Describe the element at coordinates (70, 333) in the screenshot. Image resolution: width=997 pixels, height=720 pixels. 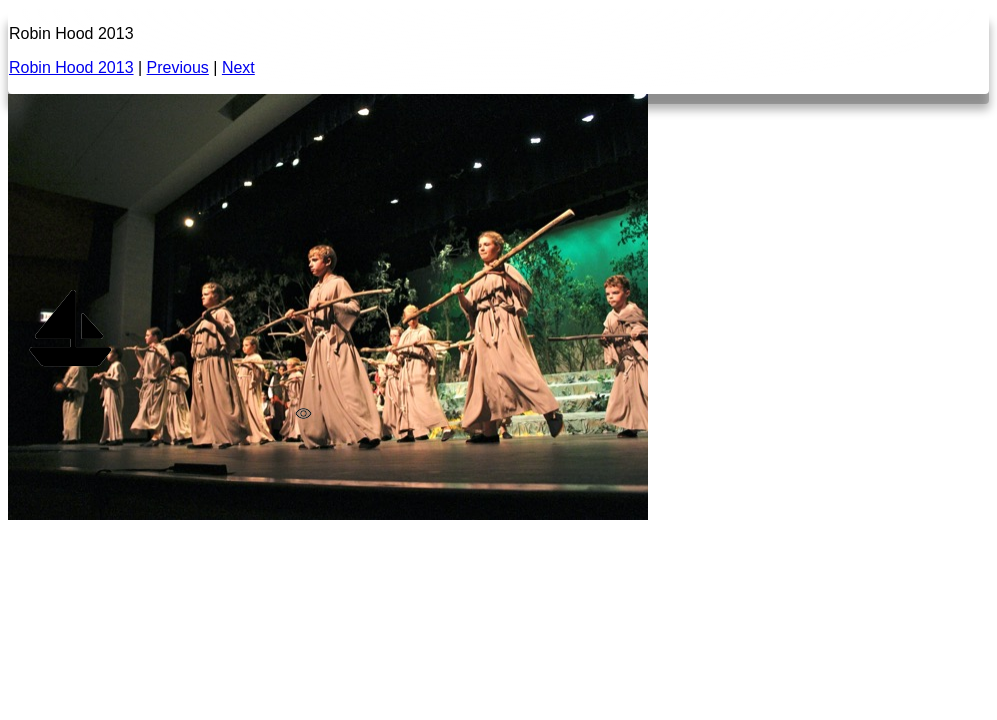
I see `access sailing or boating features` at that location.